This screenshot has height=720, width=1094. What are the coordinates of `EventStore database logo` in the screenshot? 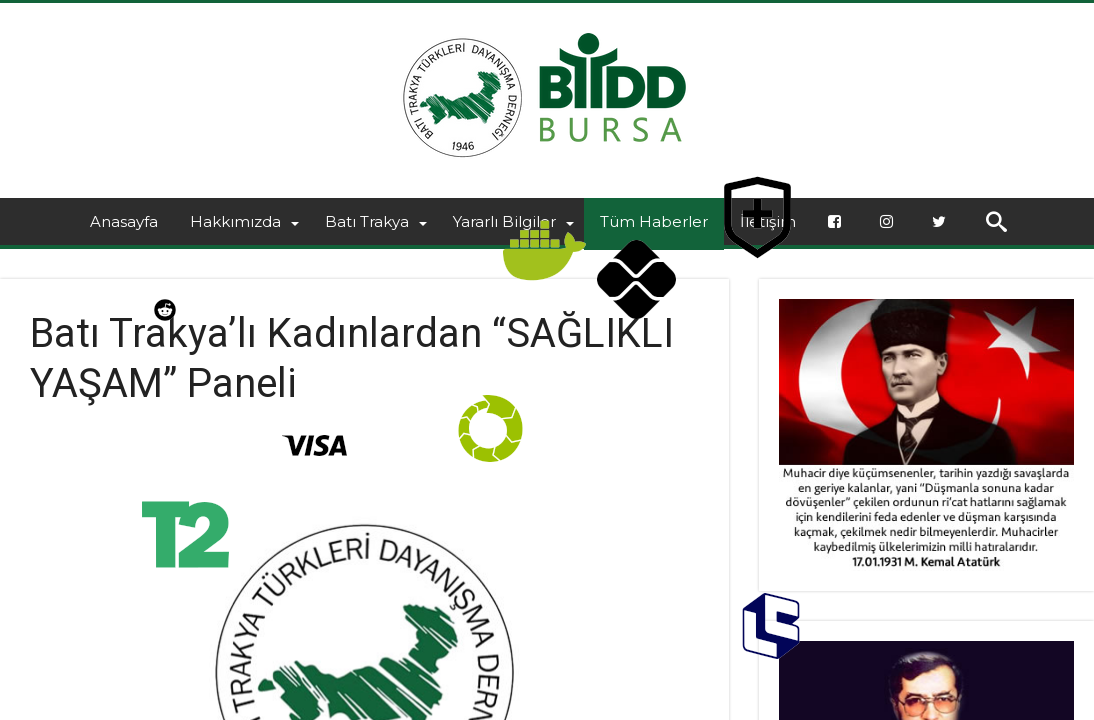 It's located at (490, 428).